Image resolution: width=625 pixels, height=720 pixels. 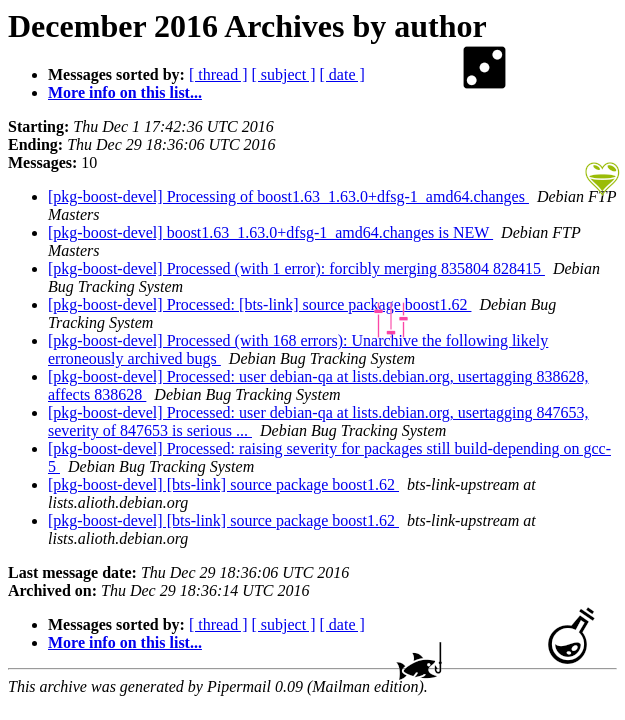 What do you see at coordinates (484, 67) in the screenshot?
I see `roll the dice or randomize` at bounding box center [484, 67].